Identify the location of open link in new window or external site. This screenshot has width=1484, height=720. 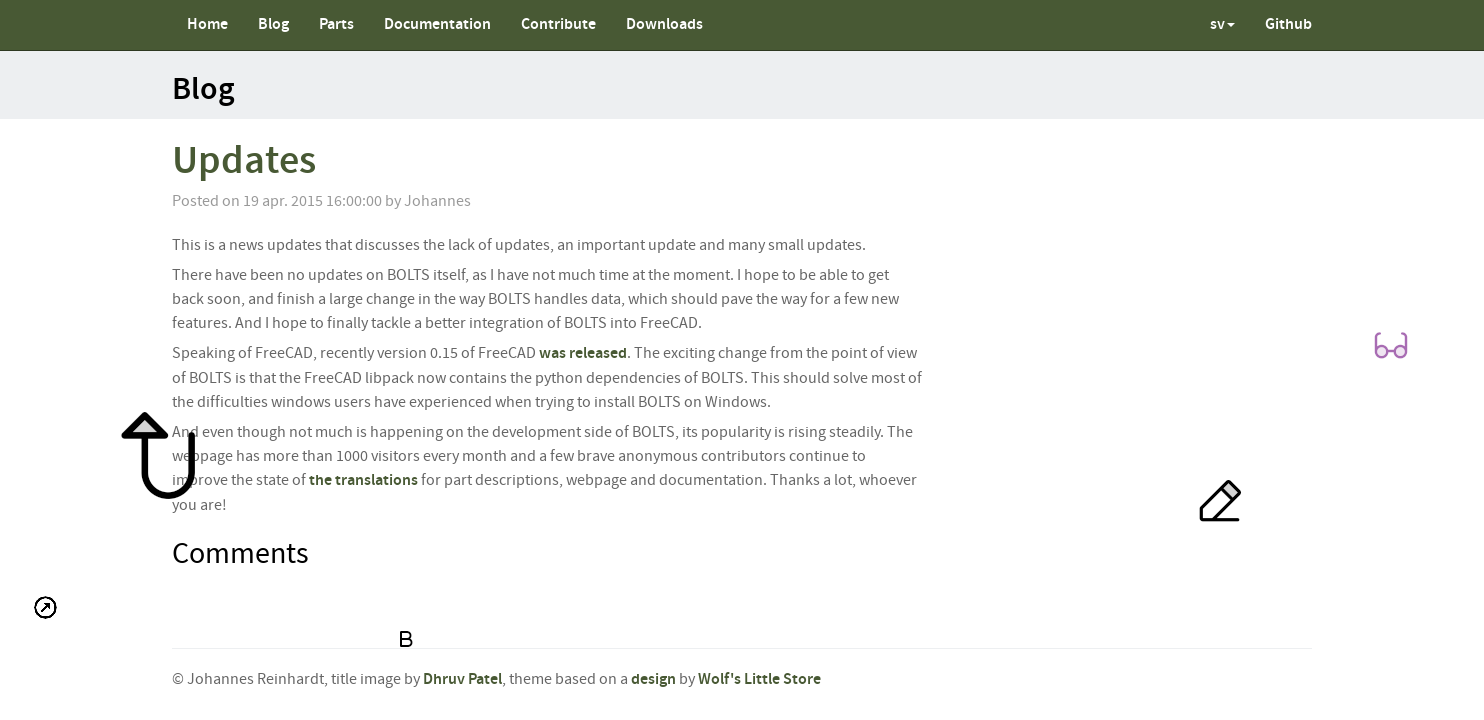
(45, 607).